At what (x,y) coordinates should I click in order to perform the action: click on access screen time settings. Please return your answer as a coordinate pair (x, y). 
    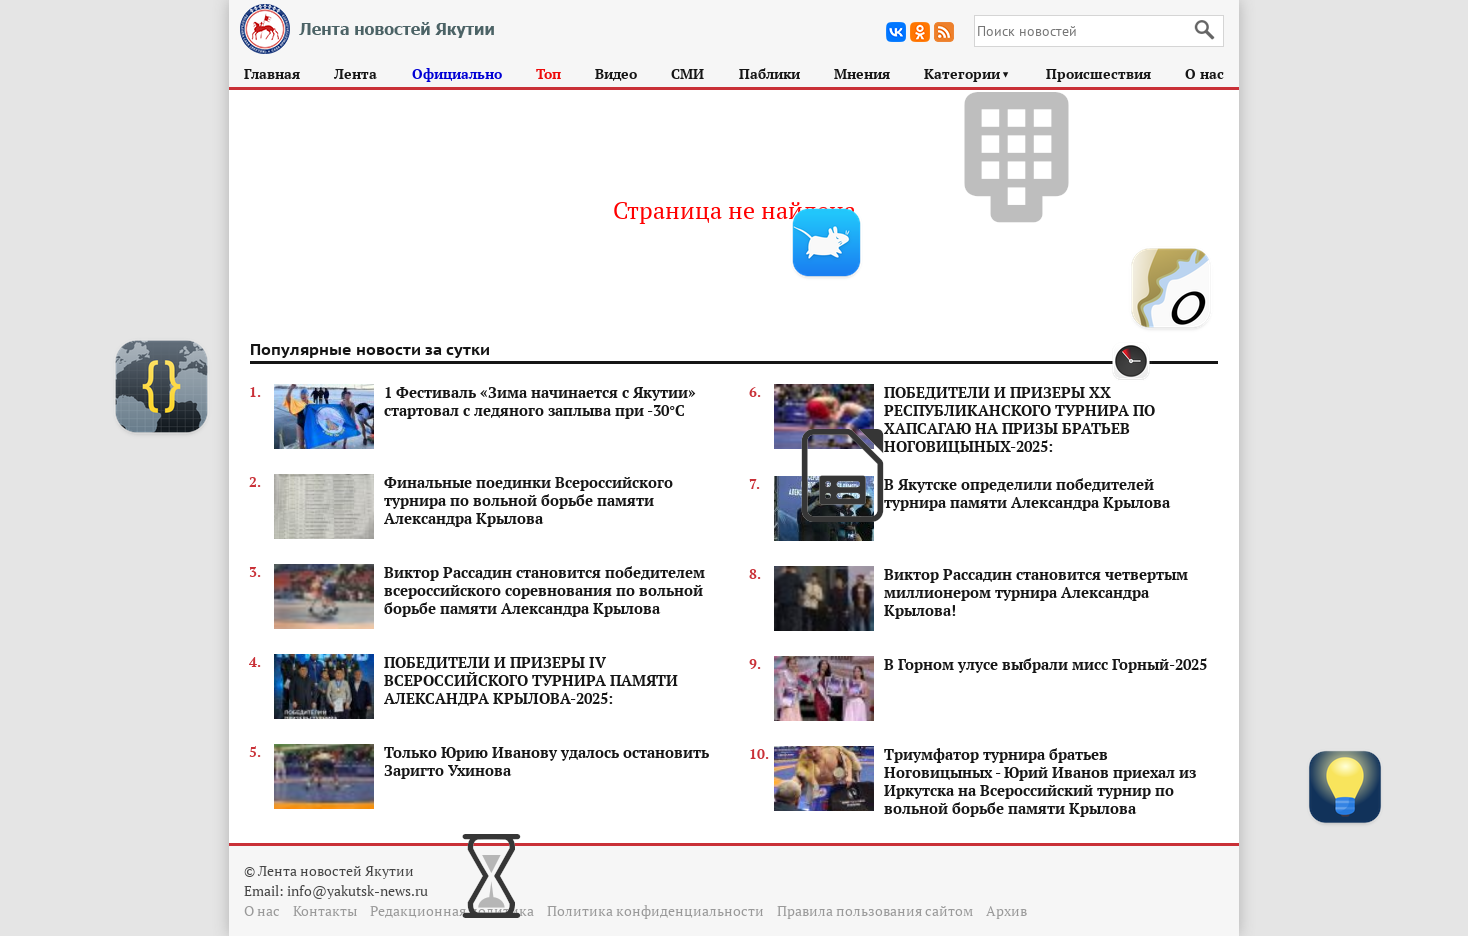
    Looking at the image, I should click on (494, 876).